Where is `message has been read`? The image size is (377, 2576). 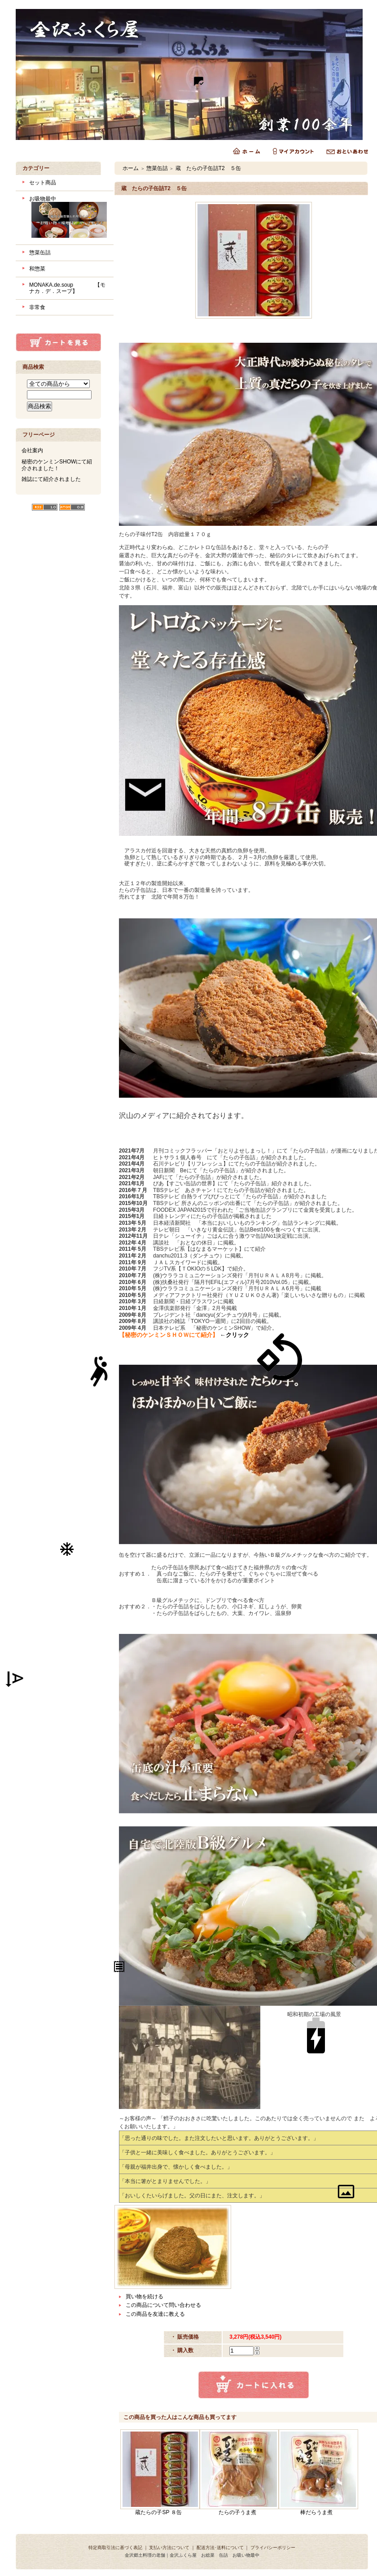 message has been read is located at coordinates (198, 81).